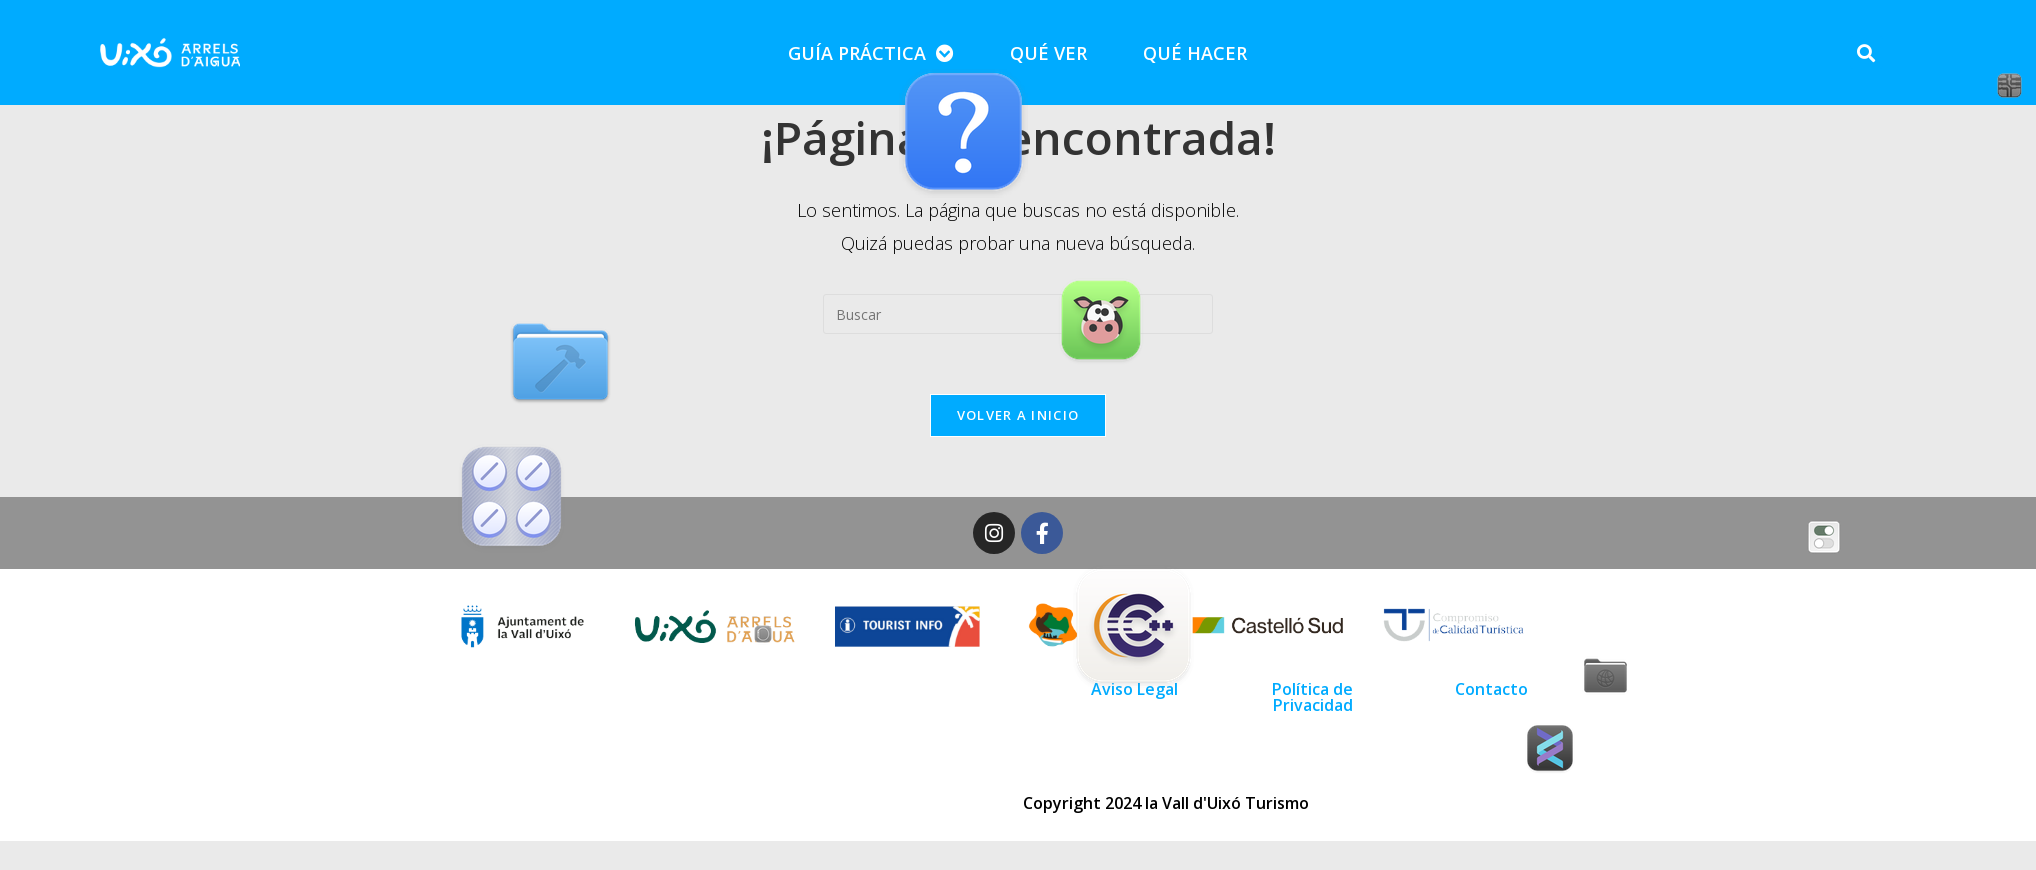 The width and height of the screenshot is (2036, 870). What do you see at coordinates (1101, 320) in the screenshot?
I see `open the calf audio plugin suite` at bounding box center [1101, 320].